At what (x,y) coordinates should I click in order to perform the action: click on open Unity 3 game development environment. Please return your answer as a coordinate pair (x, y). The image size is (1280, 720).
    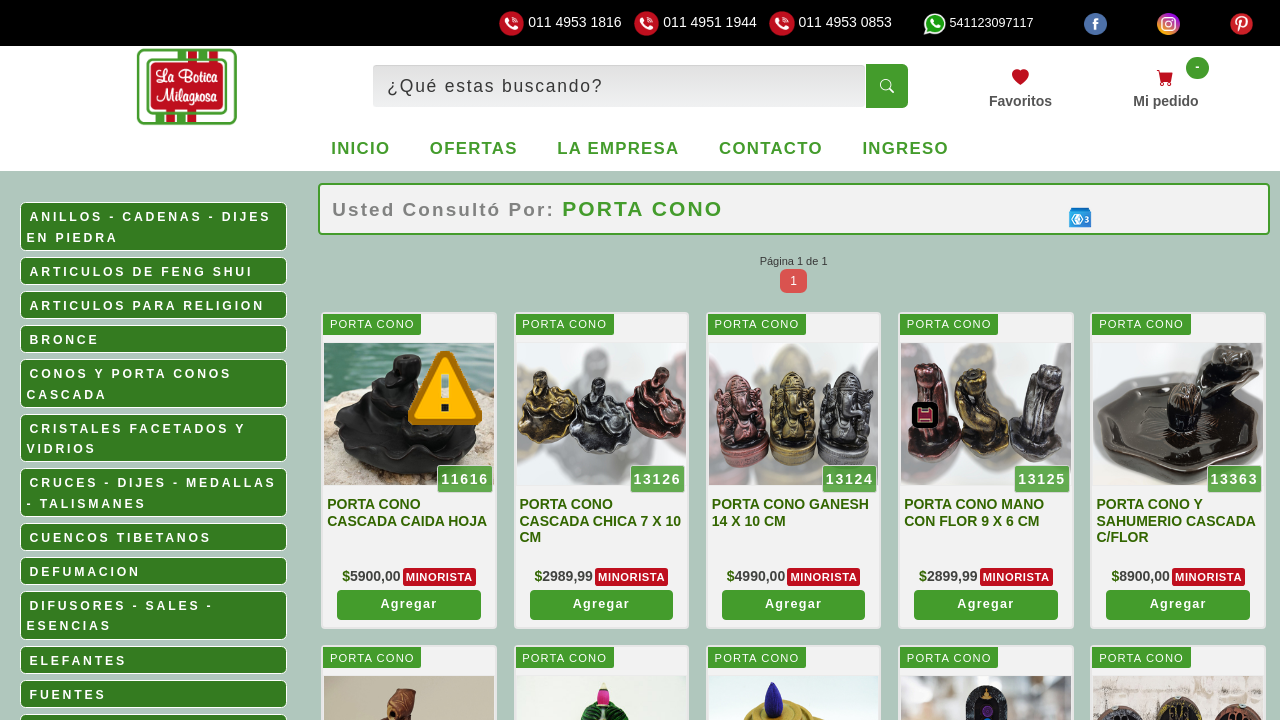
    Looking at the image, I should click on (1080, 218).